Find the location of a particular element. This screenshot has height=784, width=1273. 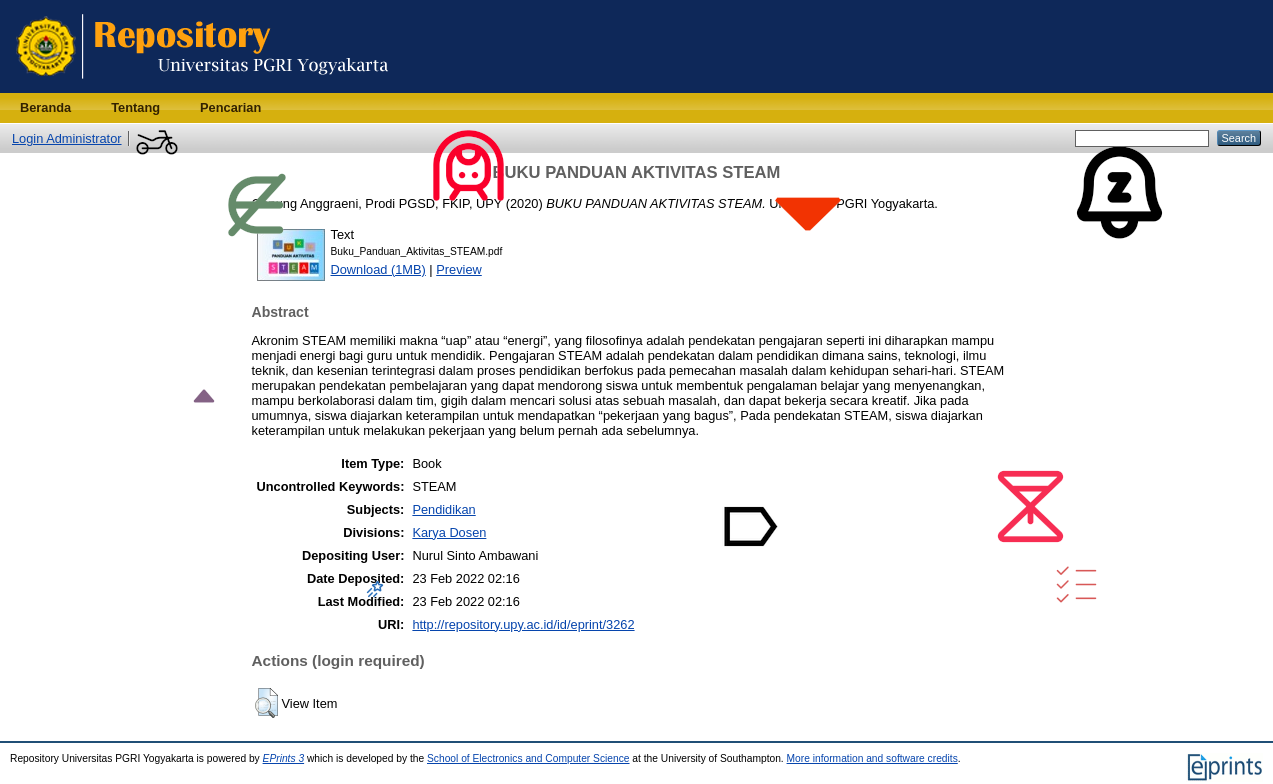

indicates a task or process in progress is located at coordinates (1030, 506).